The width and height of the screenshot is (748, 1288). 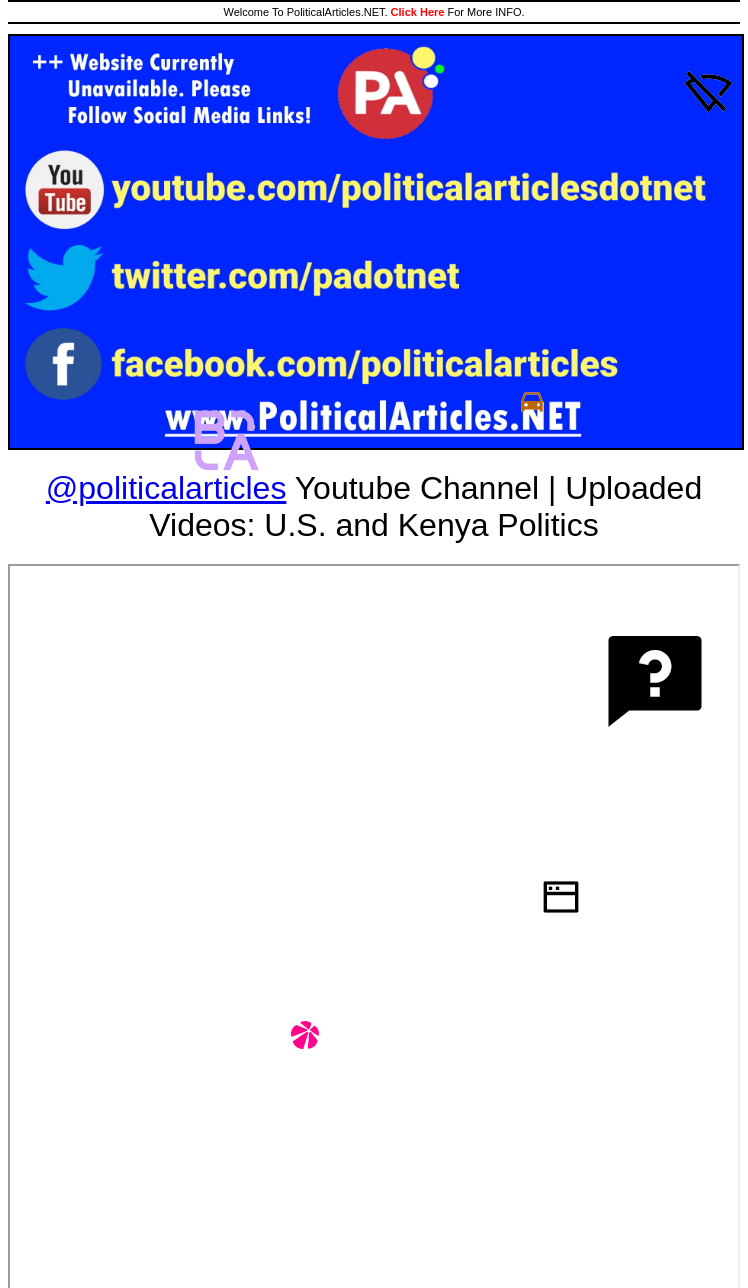 What do you see at coordinates (708, 93) in the screenshot?
I see `indicates wifi is disabled or disconnected` at bounding box center [708, 93].